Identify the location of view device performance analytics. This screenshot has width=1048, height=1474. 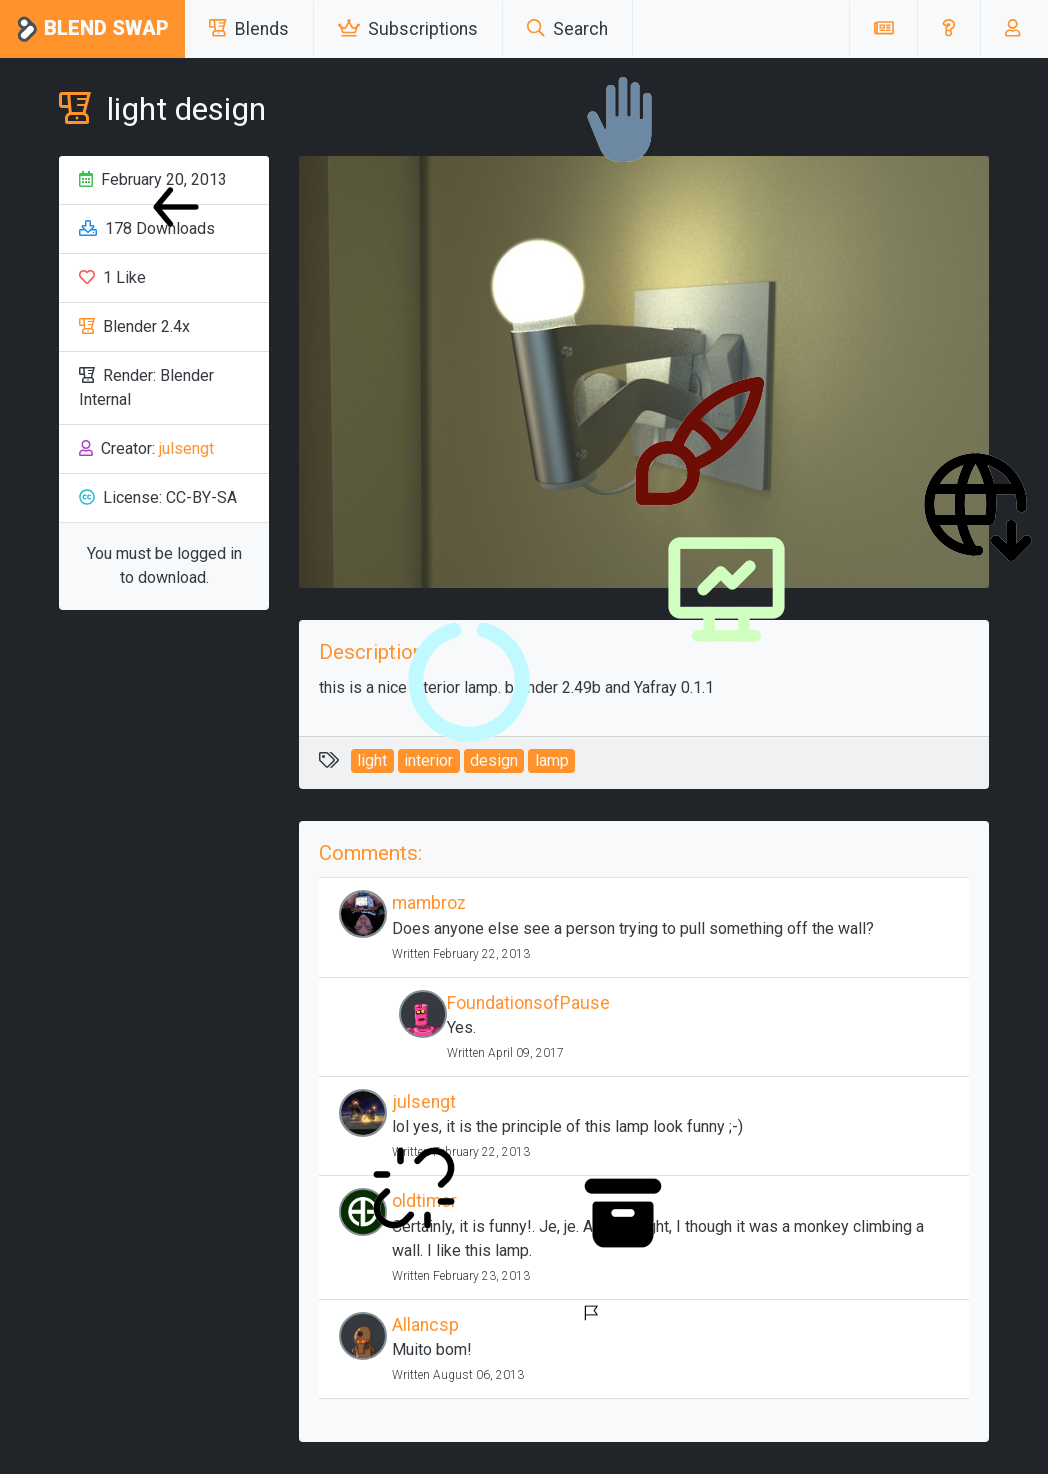
(726, 589).